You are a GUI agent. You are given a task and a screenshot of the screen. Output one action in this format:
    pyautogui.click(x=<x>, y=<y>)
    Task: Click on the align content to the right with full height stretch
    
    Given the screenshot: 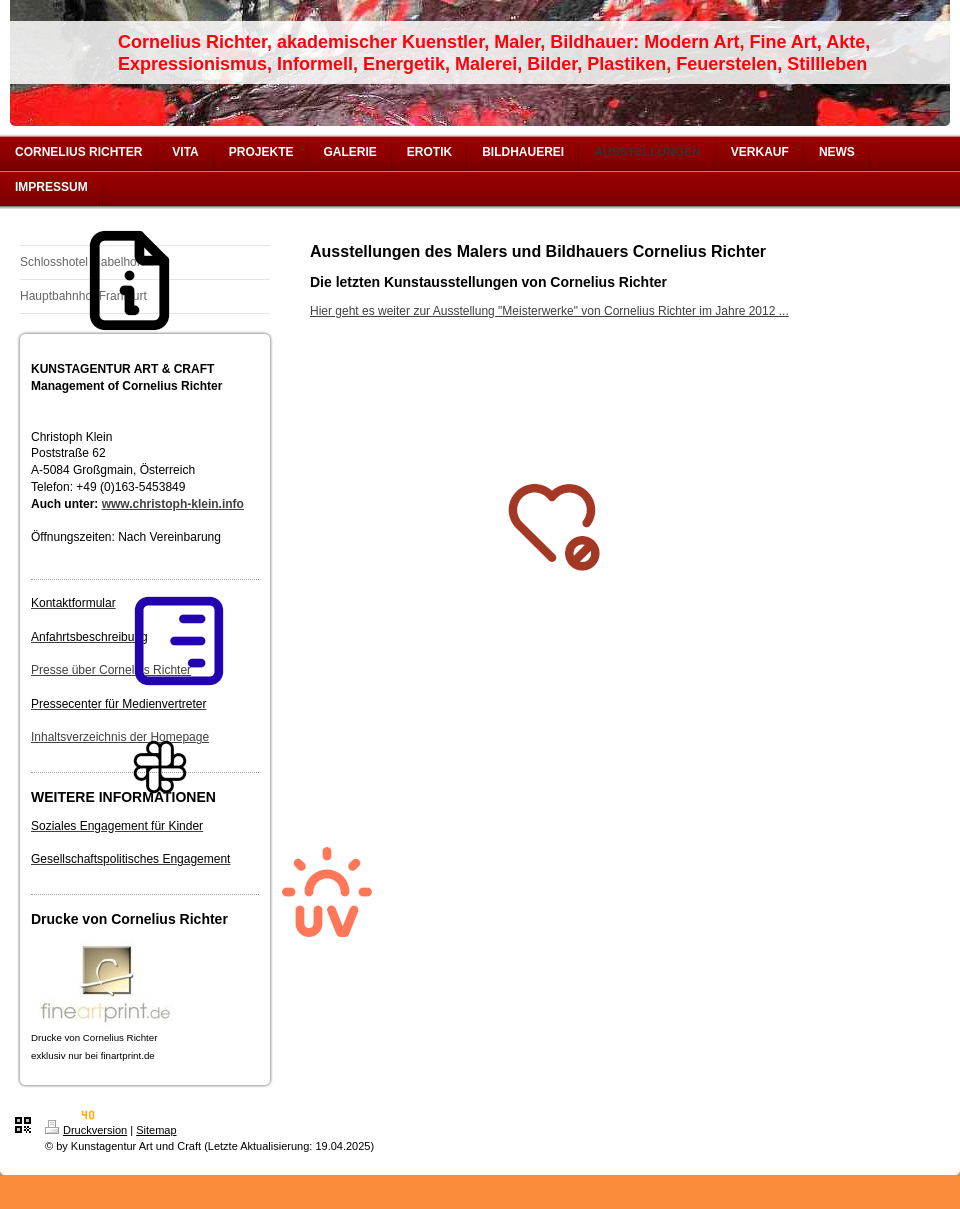 What is the action you would take?
    pyautogui.click(x=179, y=641)
    